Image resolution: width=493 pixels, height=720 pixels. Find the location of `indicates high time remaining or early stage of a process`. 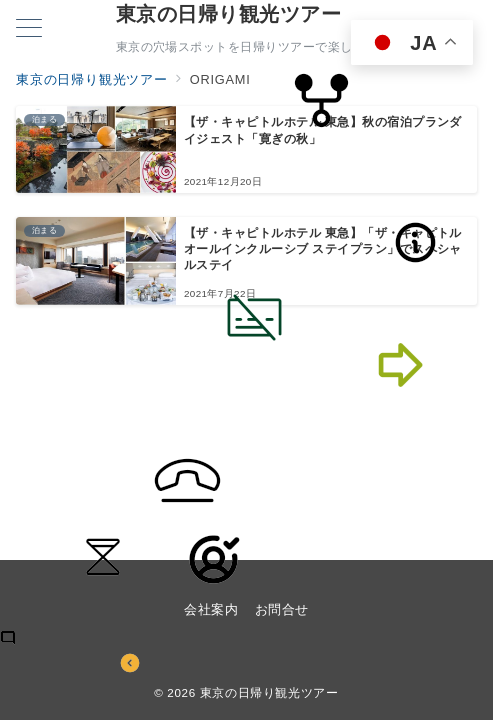

indicates high time remaining or early stage of a process is located at coordinates (103, 557).